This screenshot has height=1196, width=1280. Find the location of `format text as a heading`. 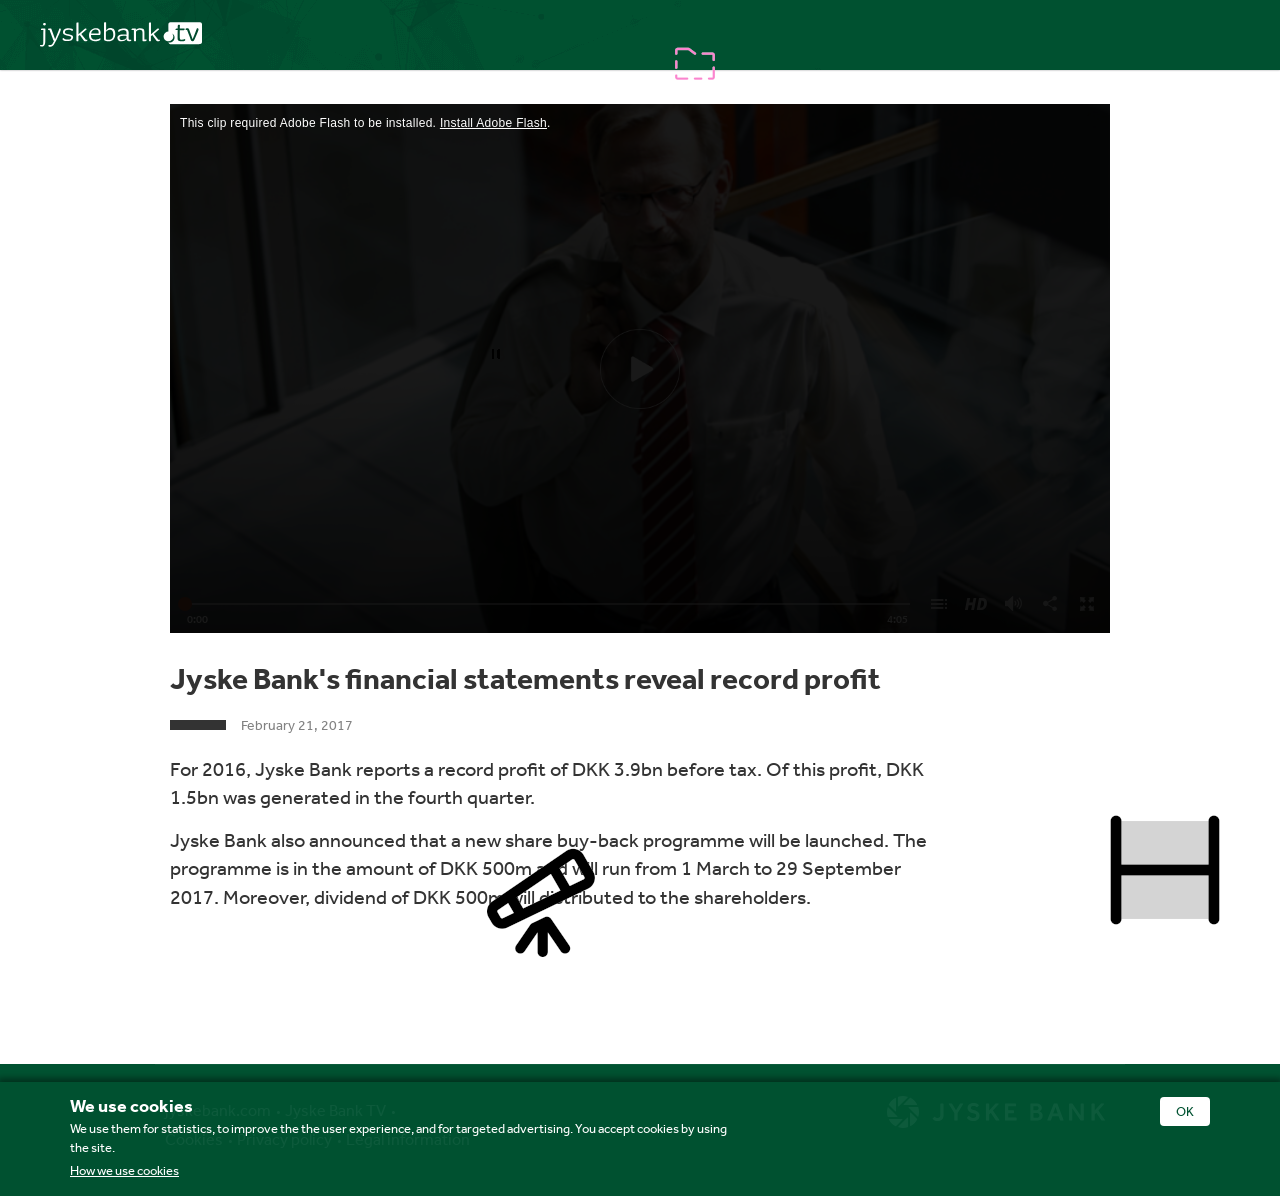

format text as a heading is located at coordinates (1165, 870).